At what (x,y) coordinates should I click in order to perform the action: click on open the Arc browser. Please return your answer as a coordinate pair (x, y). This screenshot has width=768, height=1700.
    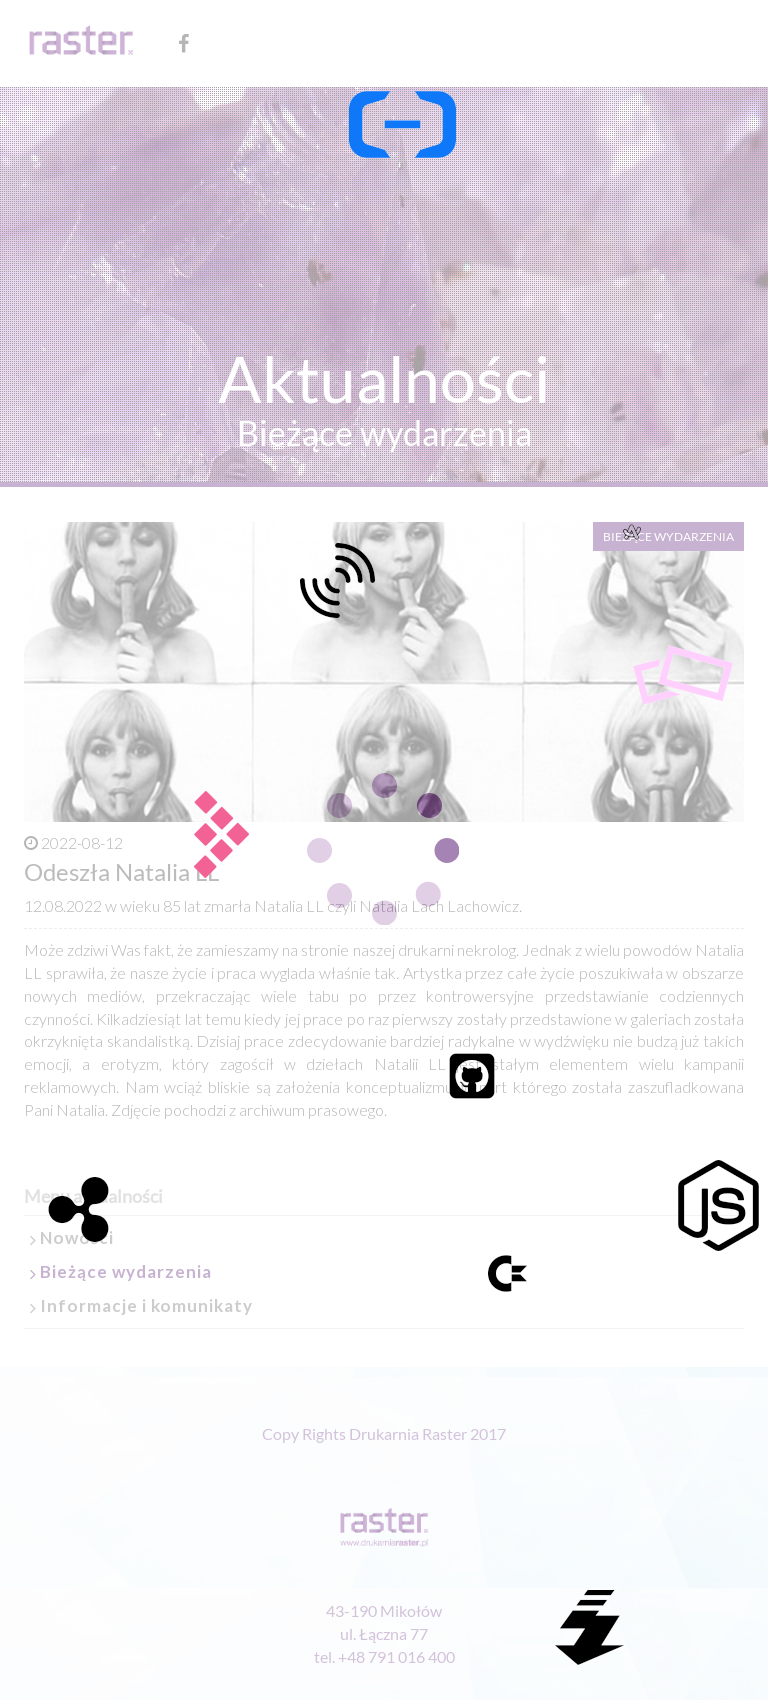
    Looking at the image, I should click on (632, 532).